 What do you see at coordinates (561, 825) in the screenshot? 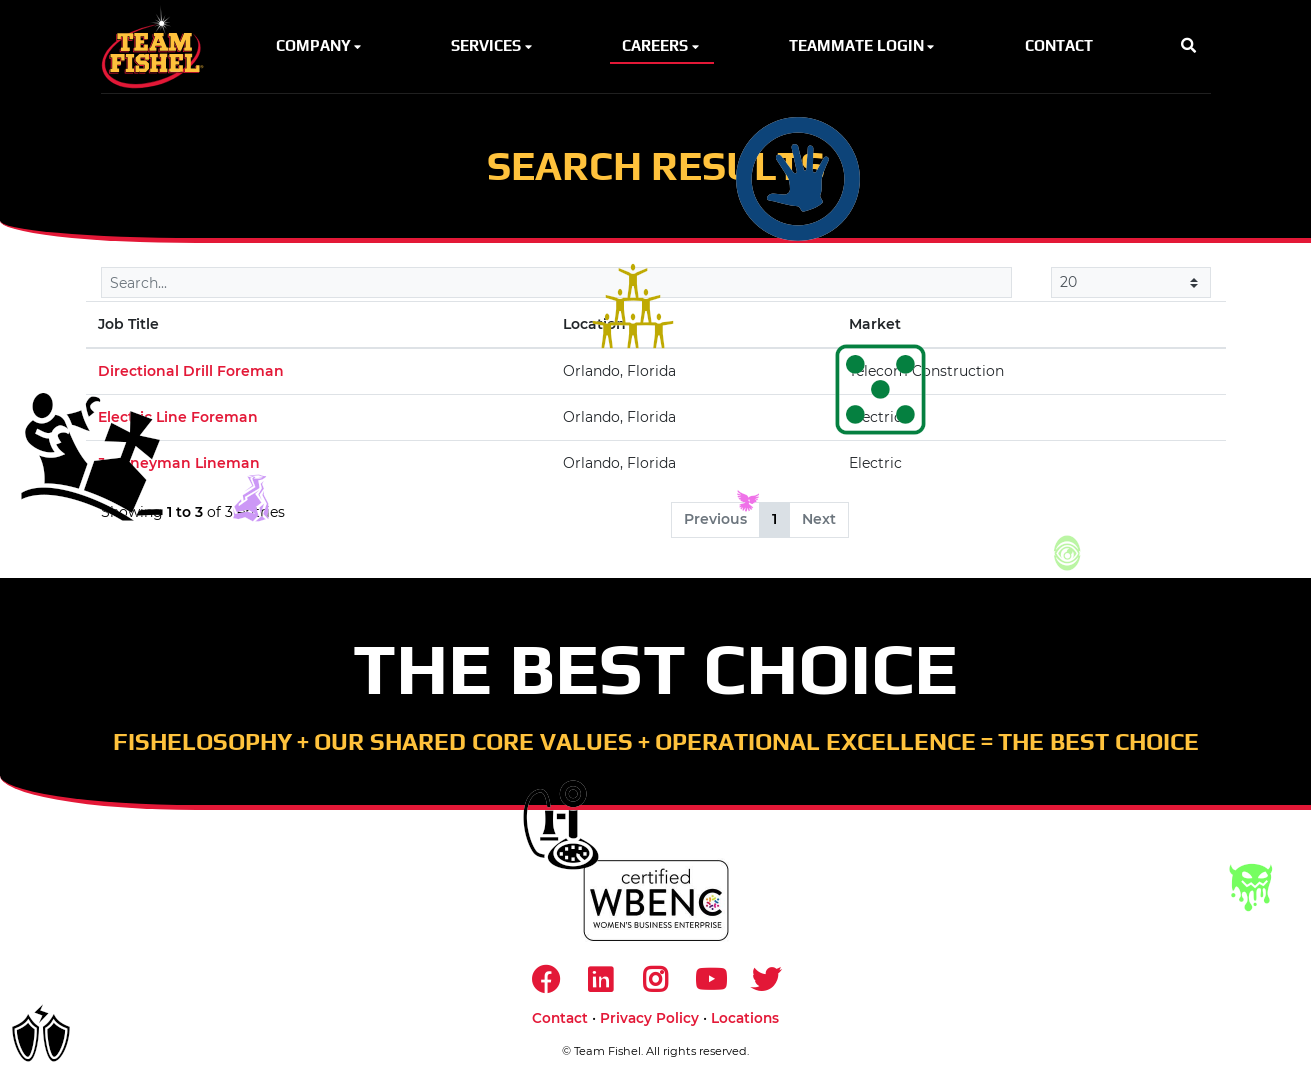
I see `vintage or classic phone contact option` at bounding box center [561, 825].